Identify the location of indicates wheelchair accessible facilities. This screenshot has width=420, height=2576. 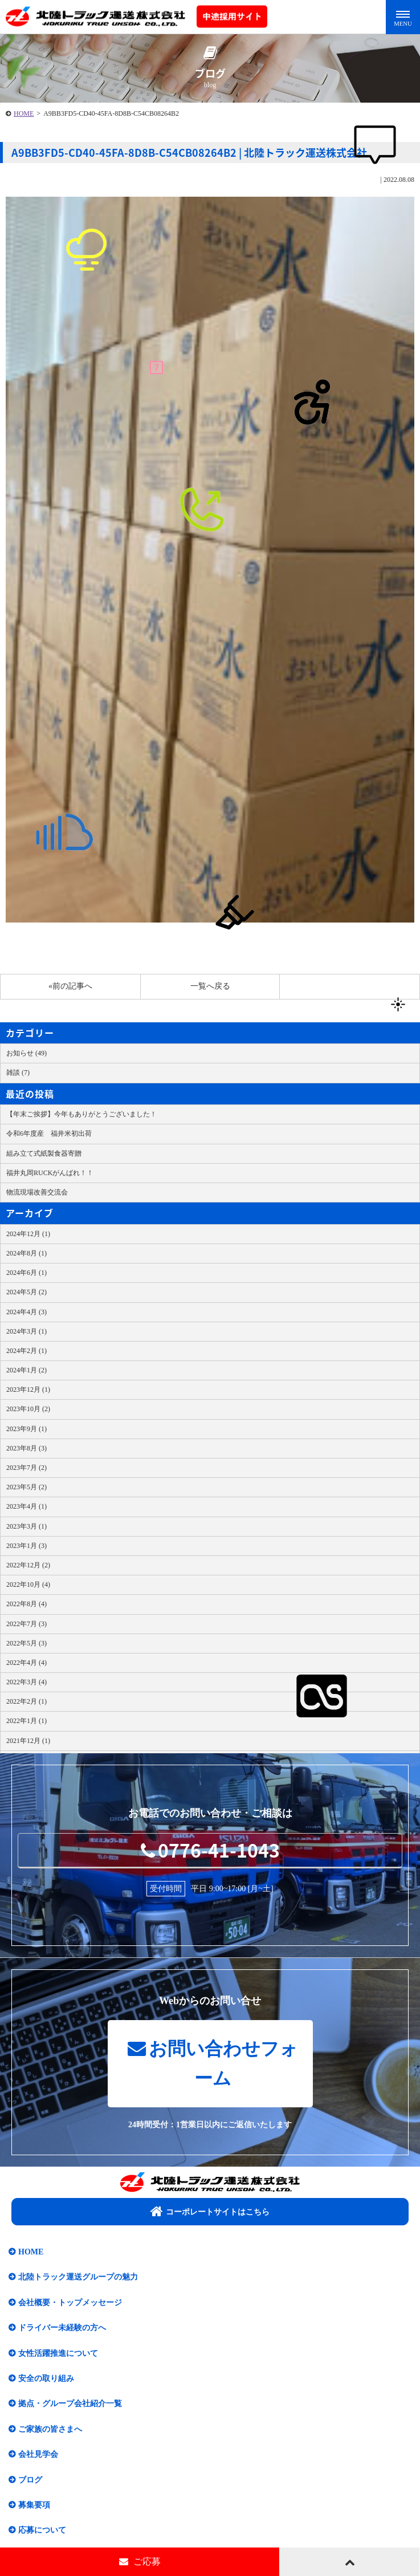
(313, 403).